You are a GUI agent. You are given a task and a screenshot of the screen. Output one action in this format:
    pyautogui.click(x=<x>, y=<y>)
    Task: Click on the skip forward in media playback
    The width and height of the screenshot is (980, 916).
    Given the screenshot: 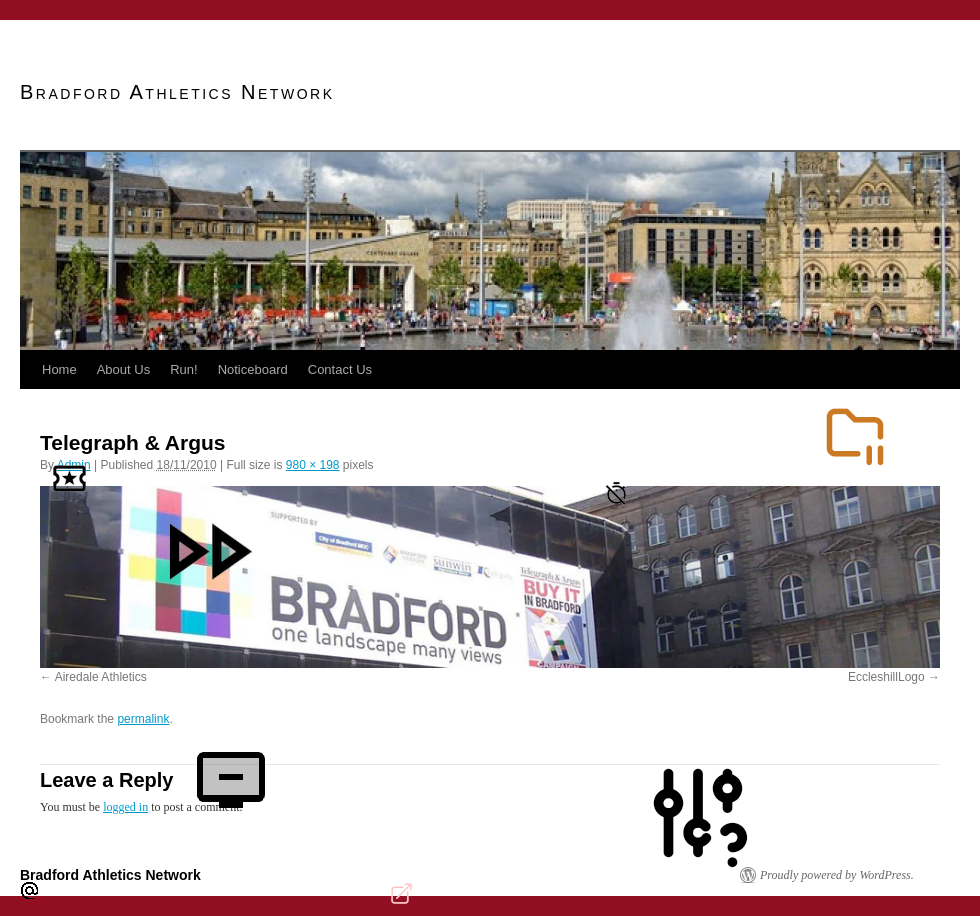 What is the action you would take?
    pyautogui.click(x=207, y=551)
    